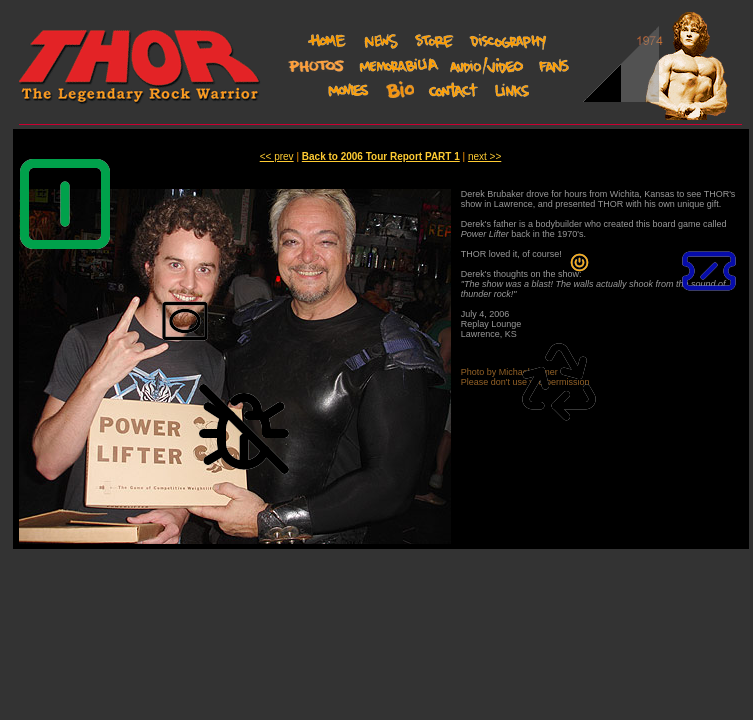 The height and width of the screenshot is (720, 753). What do you see at coordinates (244, 429) in the screenshot?
I see `disable bug tracking or debugging mode` at bounding box center [244, 429].